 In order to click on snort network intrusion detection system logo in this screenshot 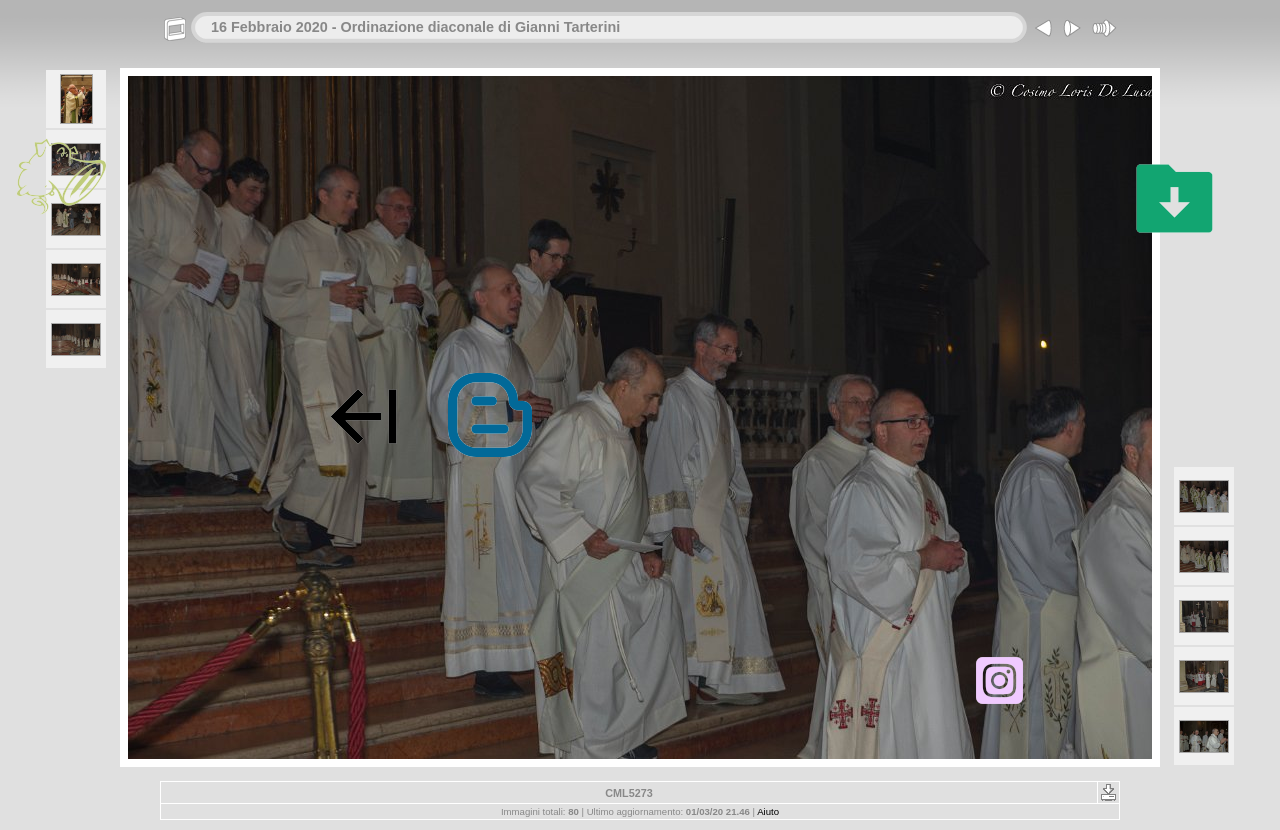, I will do `click(61, 176)`.